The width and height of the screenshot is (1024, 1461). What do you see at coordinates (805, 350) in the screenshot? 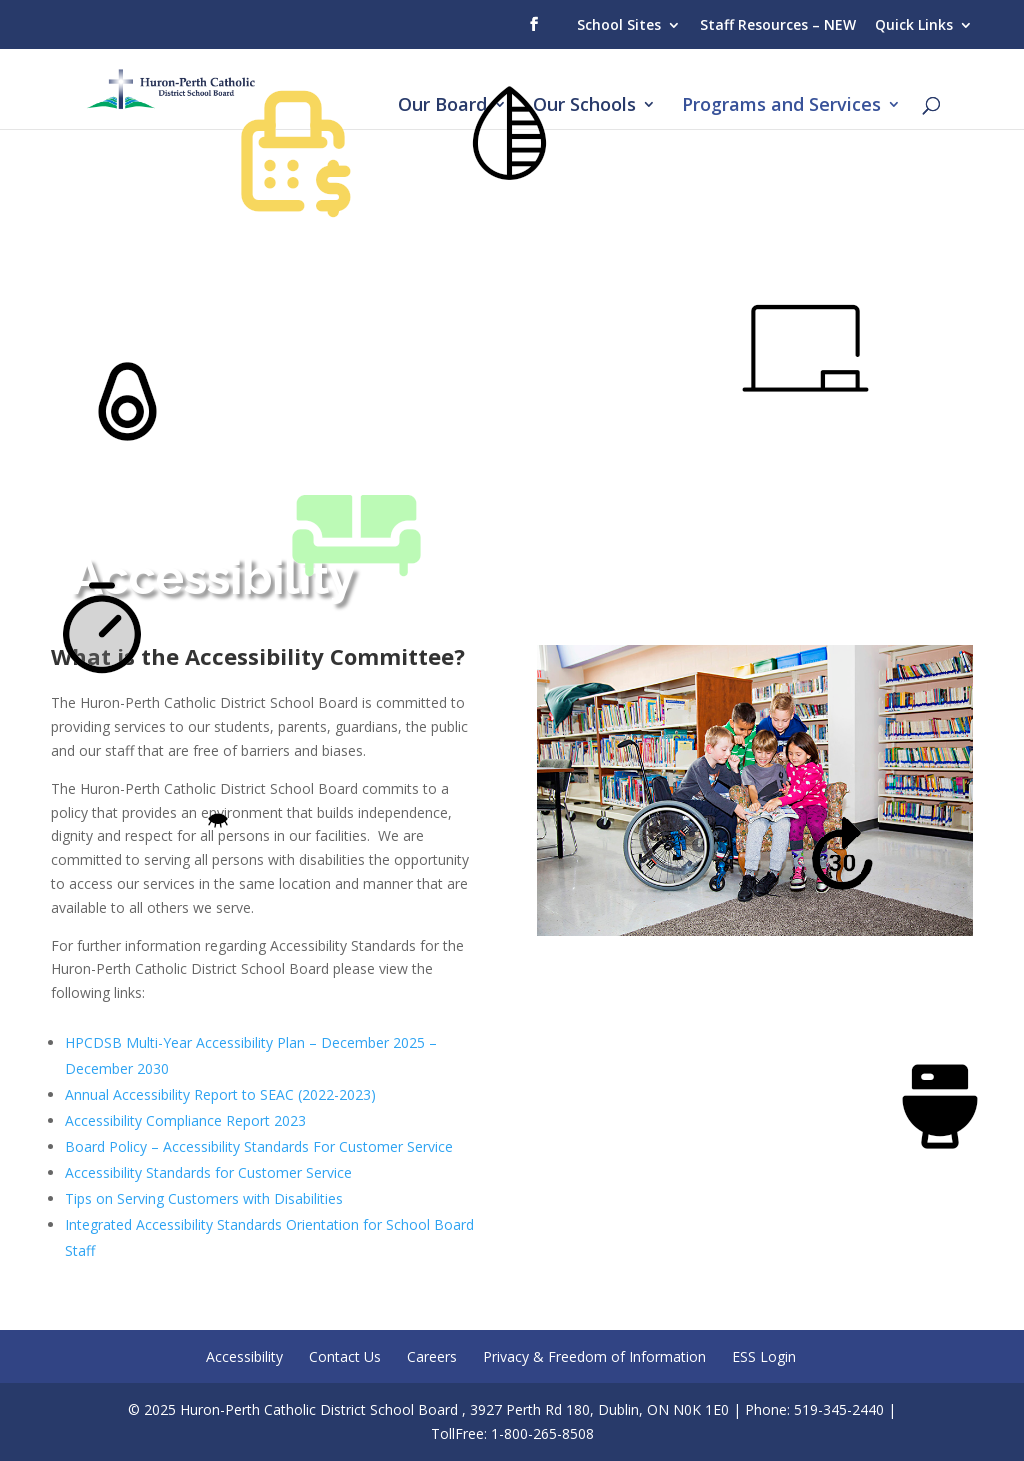
I see `access whiteboard or presentation mode` at bounding box center [805, 350].